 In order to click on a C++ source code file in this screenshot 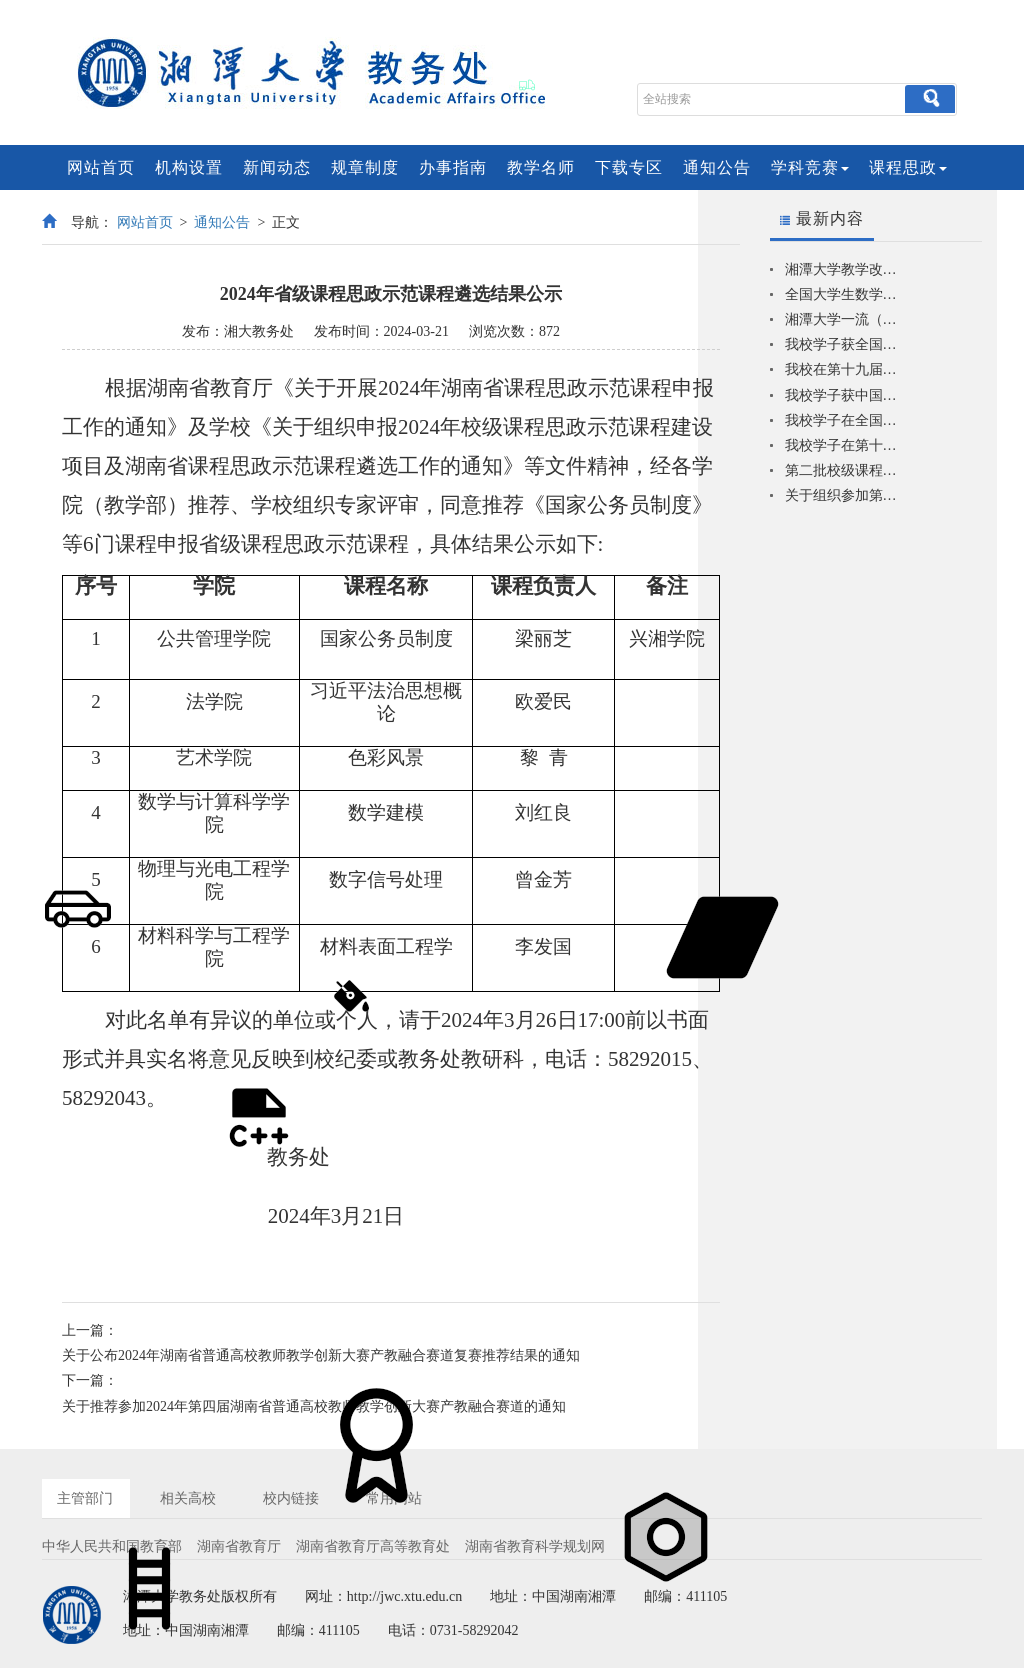, I will do `click(259, 1120)`.